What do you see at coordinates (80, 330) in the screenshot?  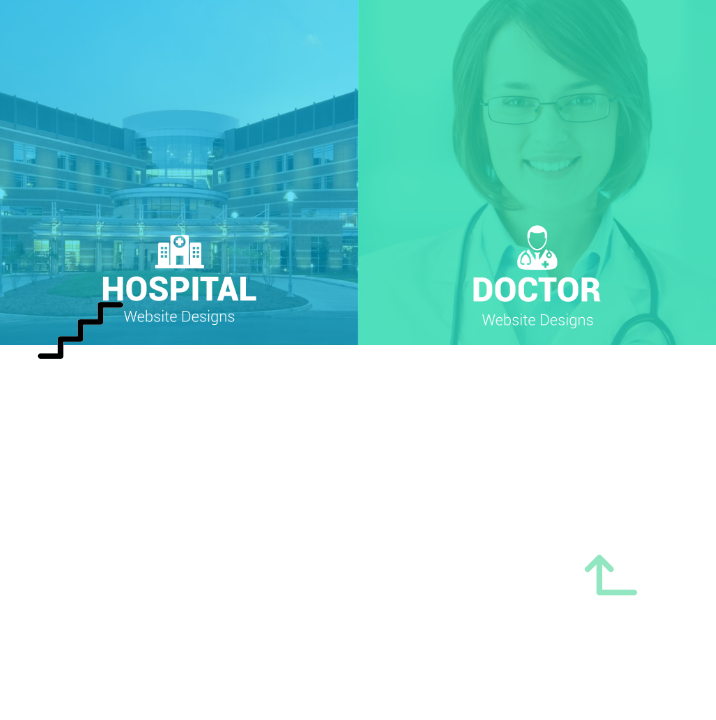 I see `navigate to stairs or level changes` at bounding box center [80, 330].